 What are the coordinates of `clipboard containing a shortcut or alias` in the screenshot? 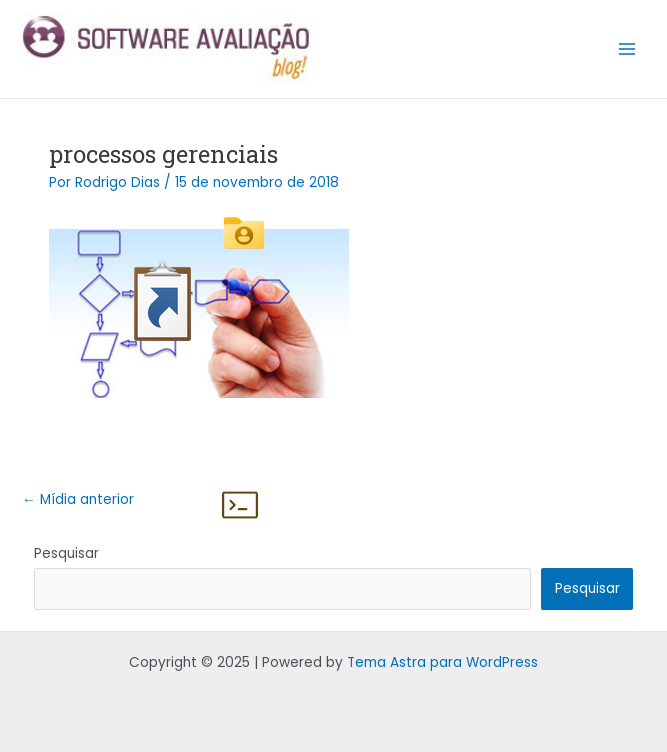 It's located at (162, 301).